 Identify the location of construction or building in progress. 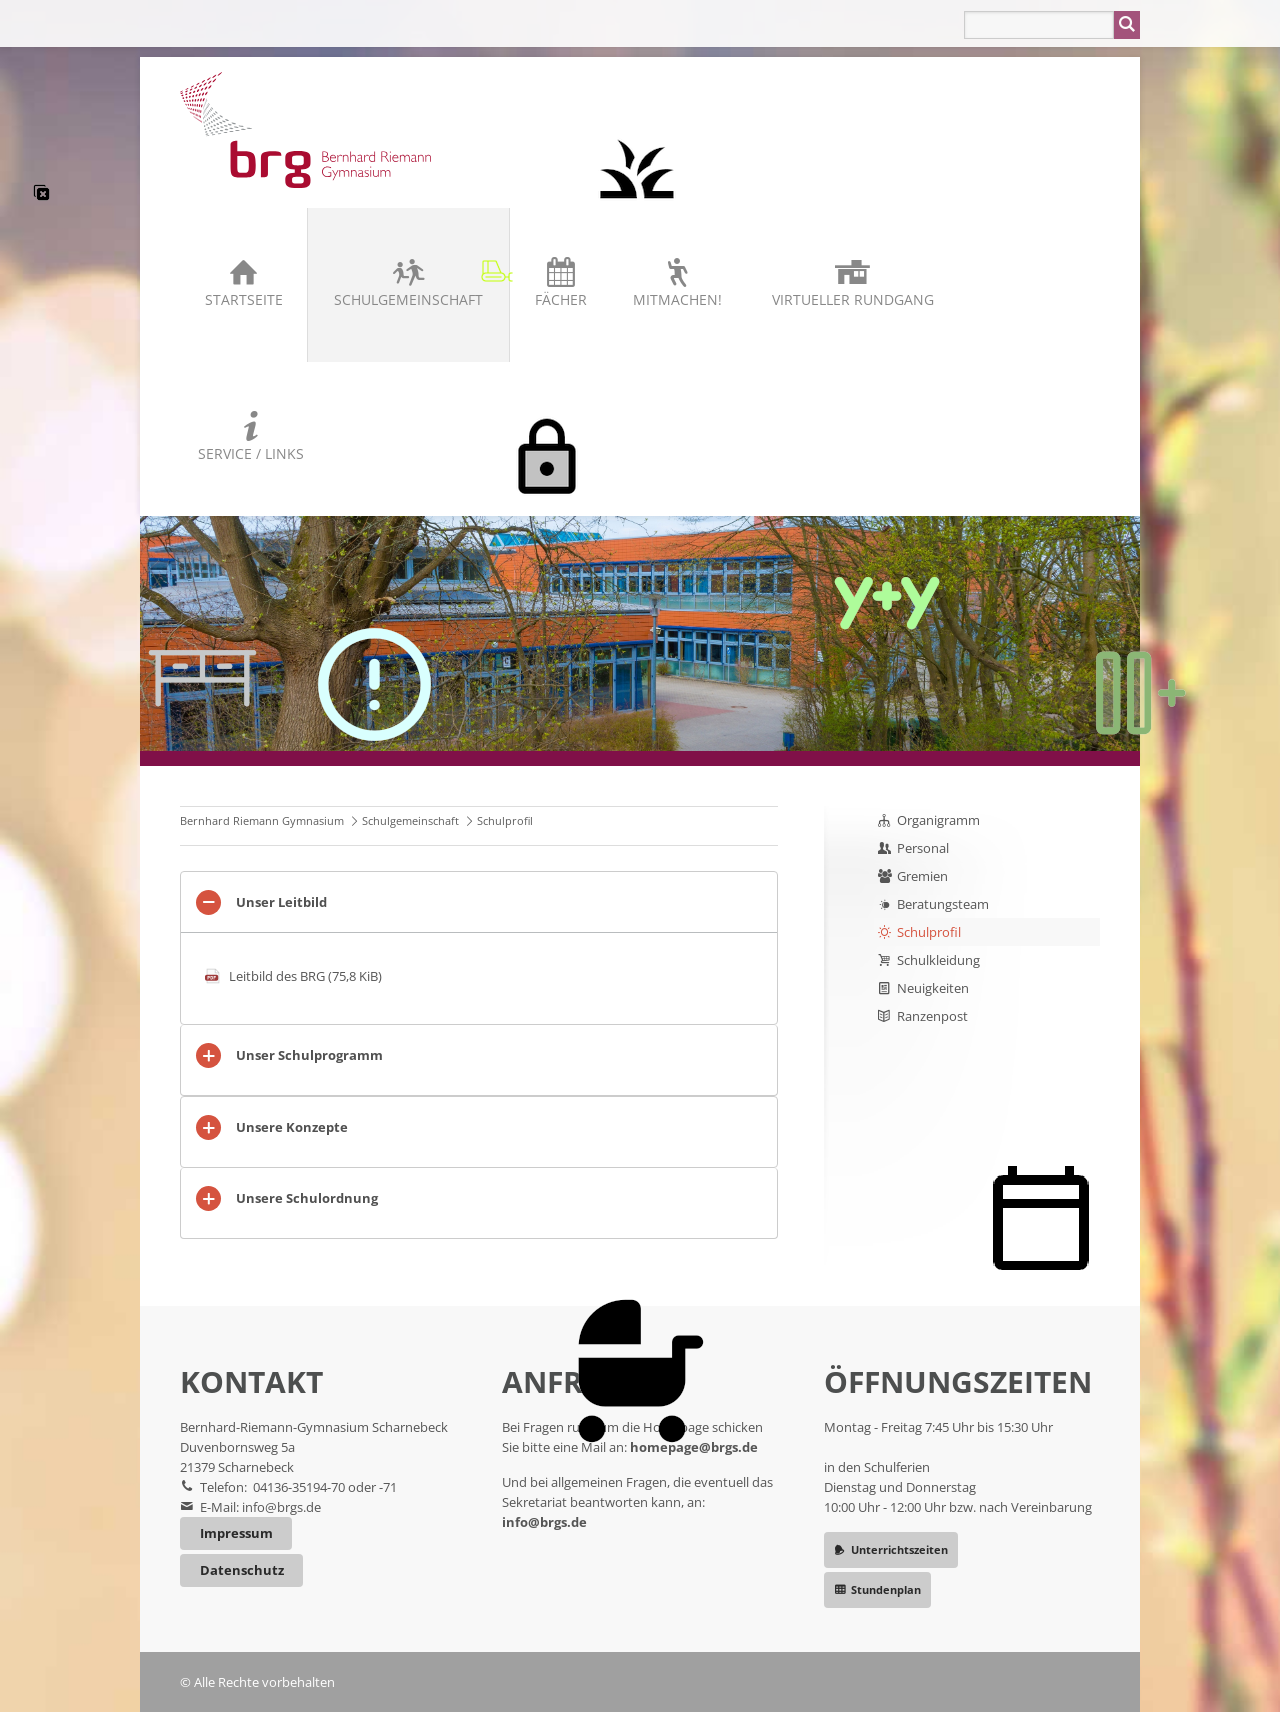
(497, 271).